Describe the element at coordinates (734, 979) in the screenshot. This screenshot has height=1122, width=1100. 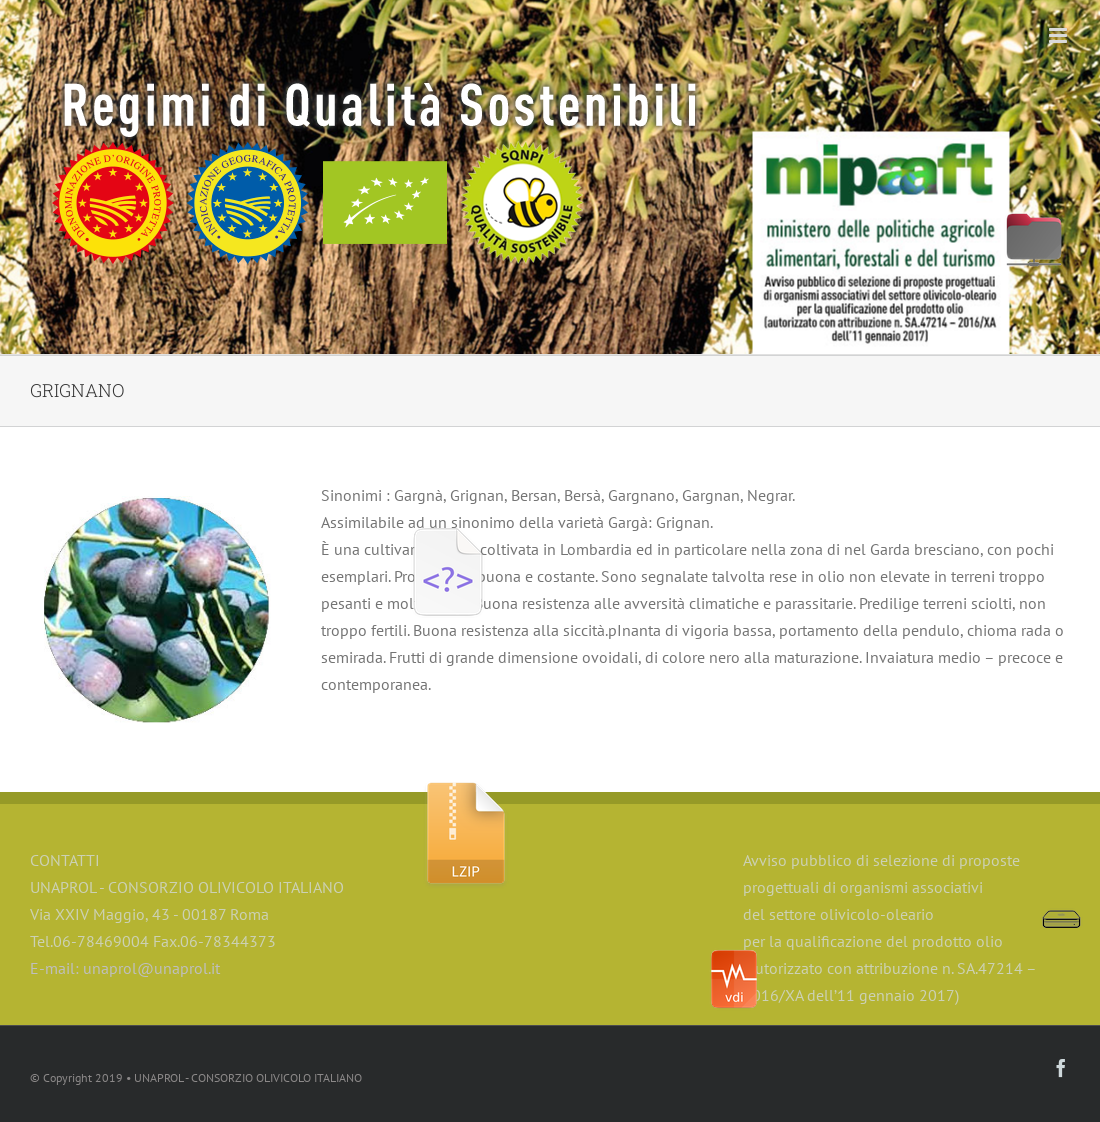
I see `virtualbox virtual disk image file` at that location.